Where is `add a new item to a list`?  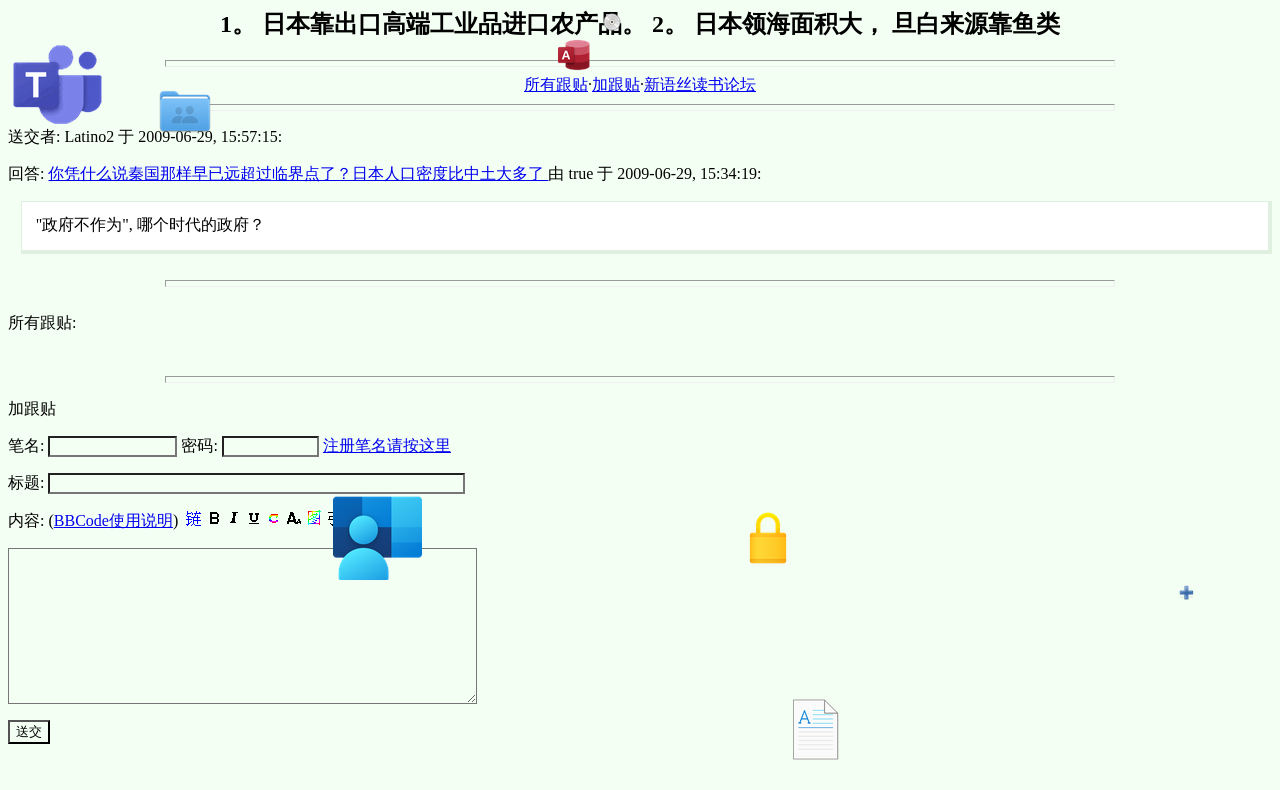
add a new item to a list is located at coordinates (1186, 593).